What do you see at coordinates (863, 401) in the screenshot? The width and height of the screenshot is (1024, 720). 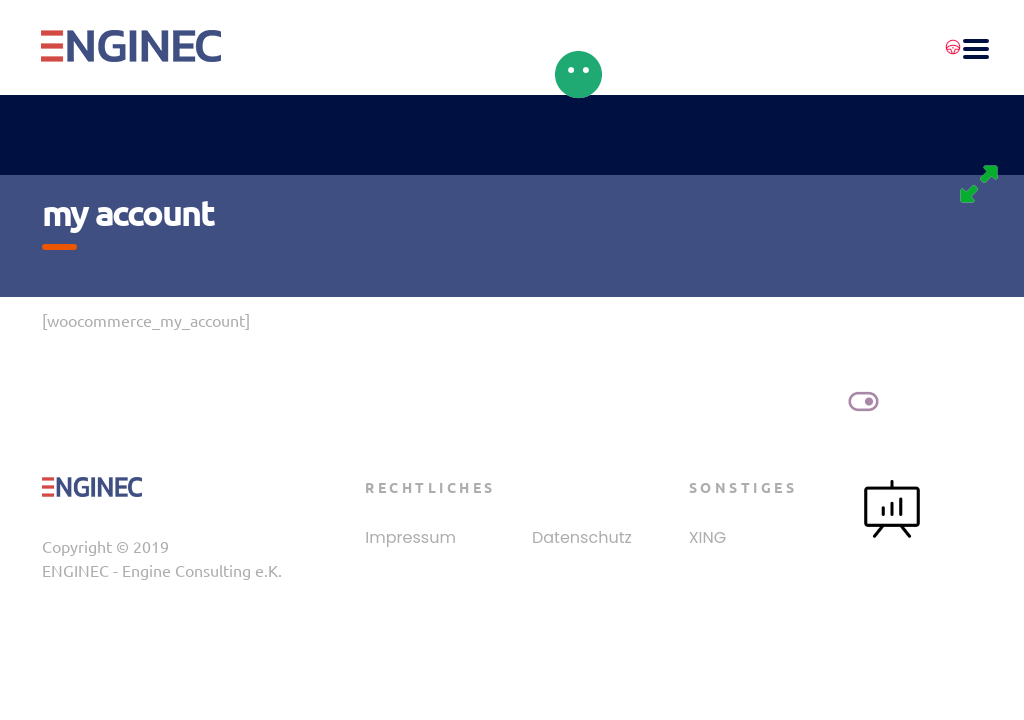 I see `toggle switch in the on position` at bounding box center [863, 401].